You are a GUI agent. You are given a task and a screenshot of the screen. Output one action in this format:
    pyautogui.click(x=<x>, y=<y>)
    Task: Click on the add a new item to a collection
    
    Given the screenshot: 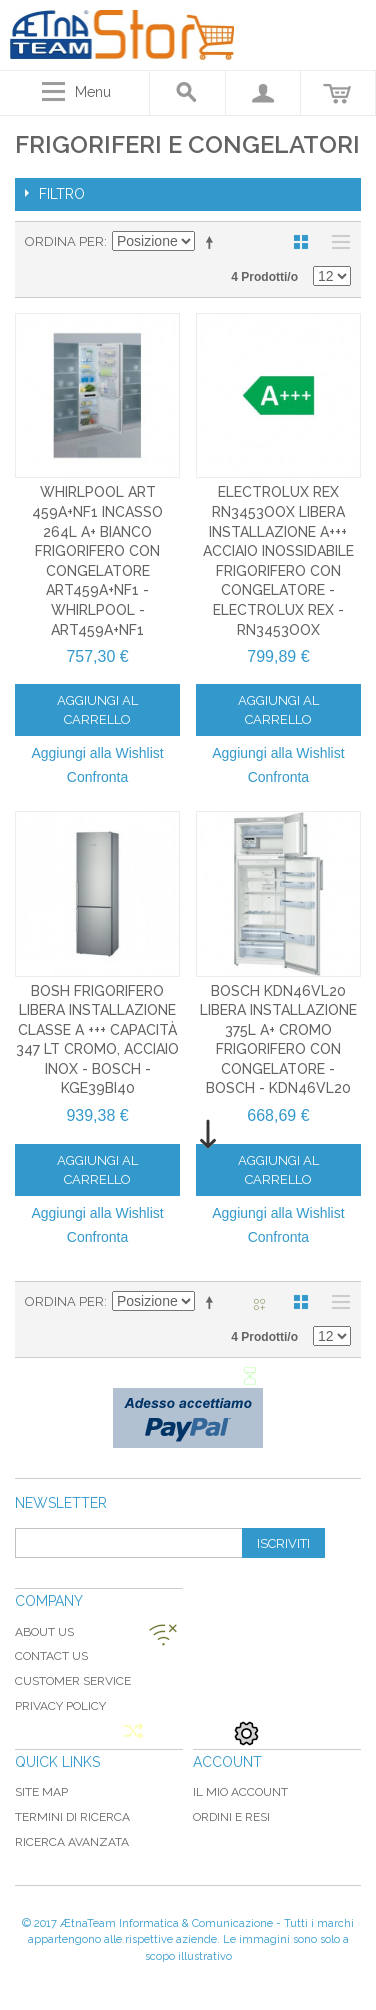 What is the action you would take?
    pyautogui.click(x=259, y=1304)
    